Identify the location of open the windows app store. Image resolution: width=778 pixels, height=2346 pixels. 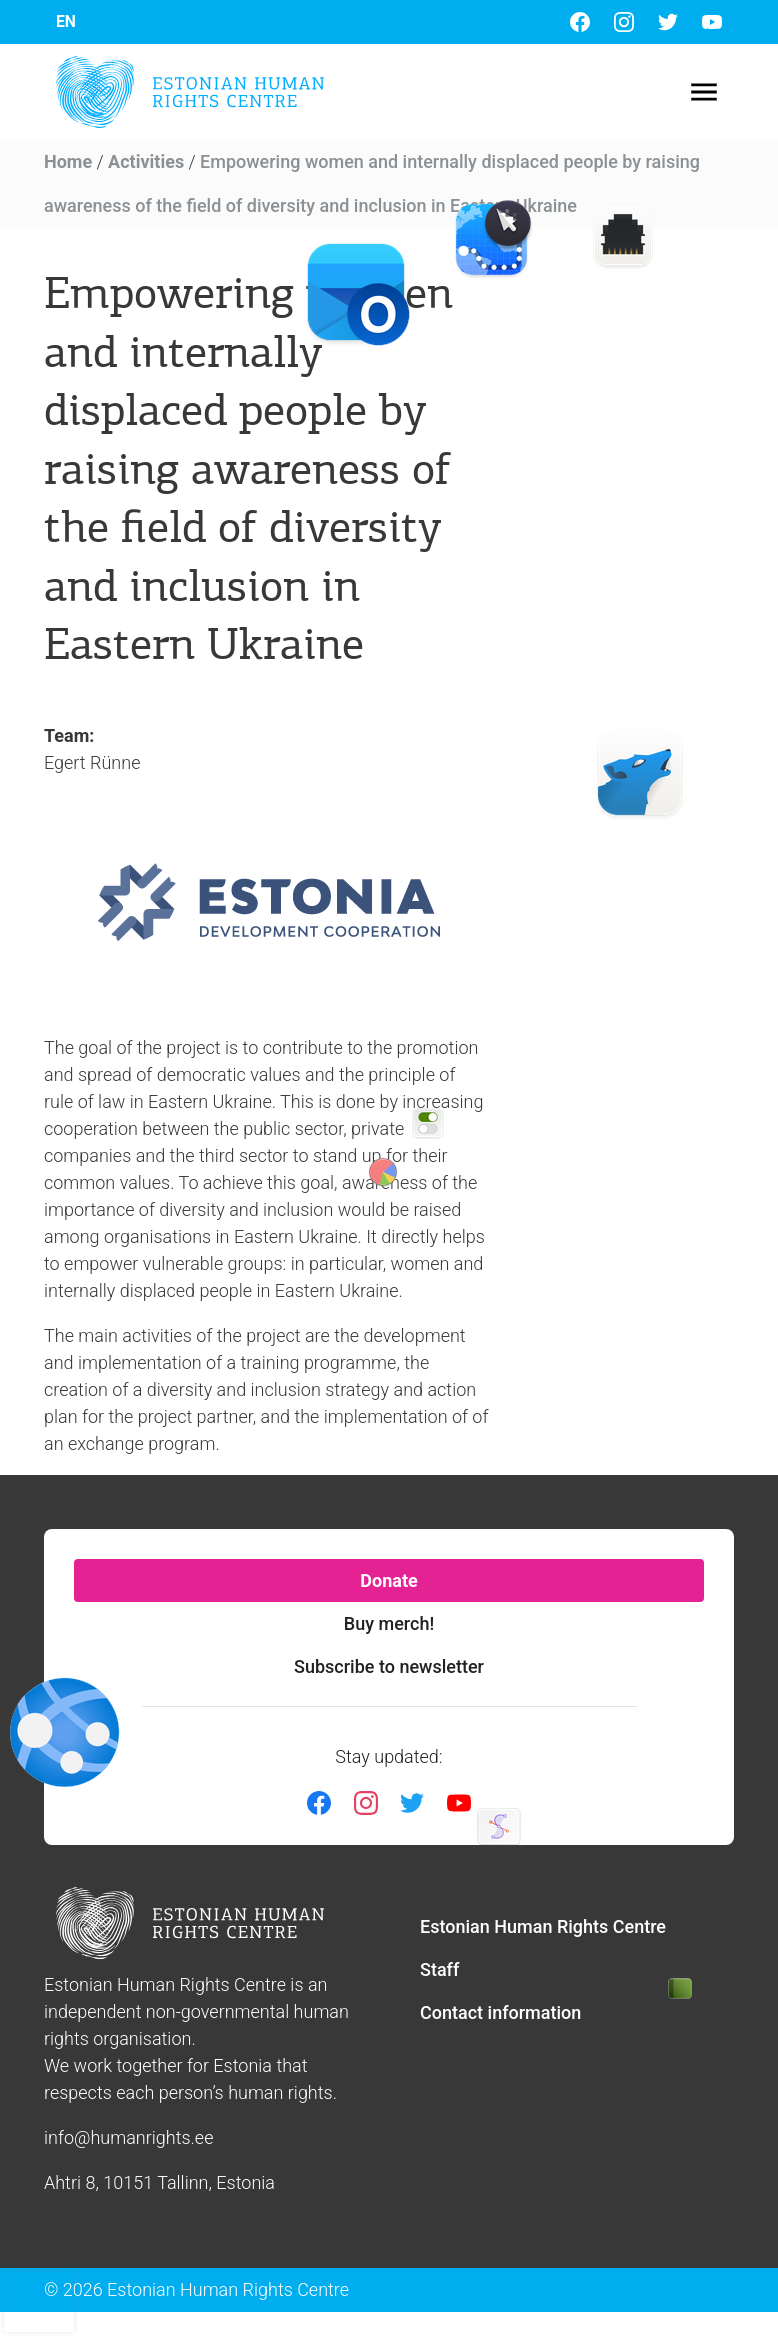
(64, 1732).